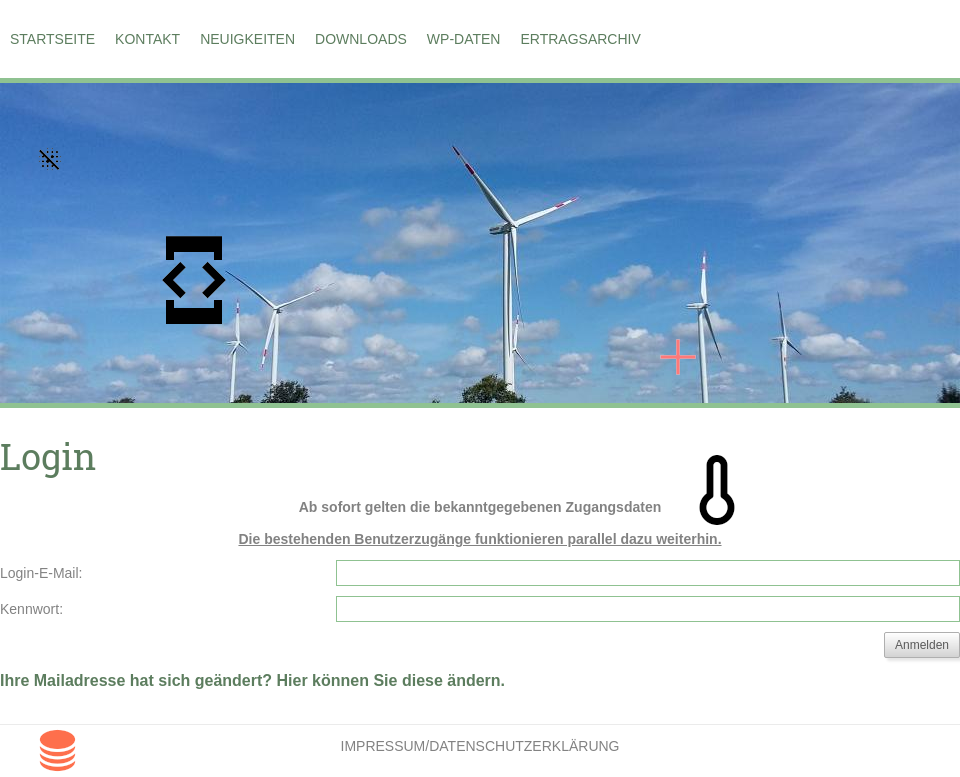 This screenshot has width=960, height=777. I want to click on view current temperature, so click(717, 490).